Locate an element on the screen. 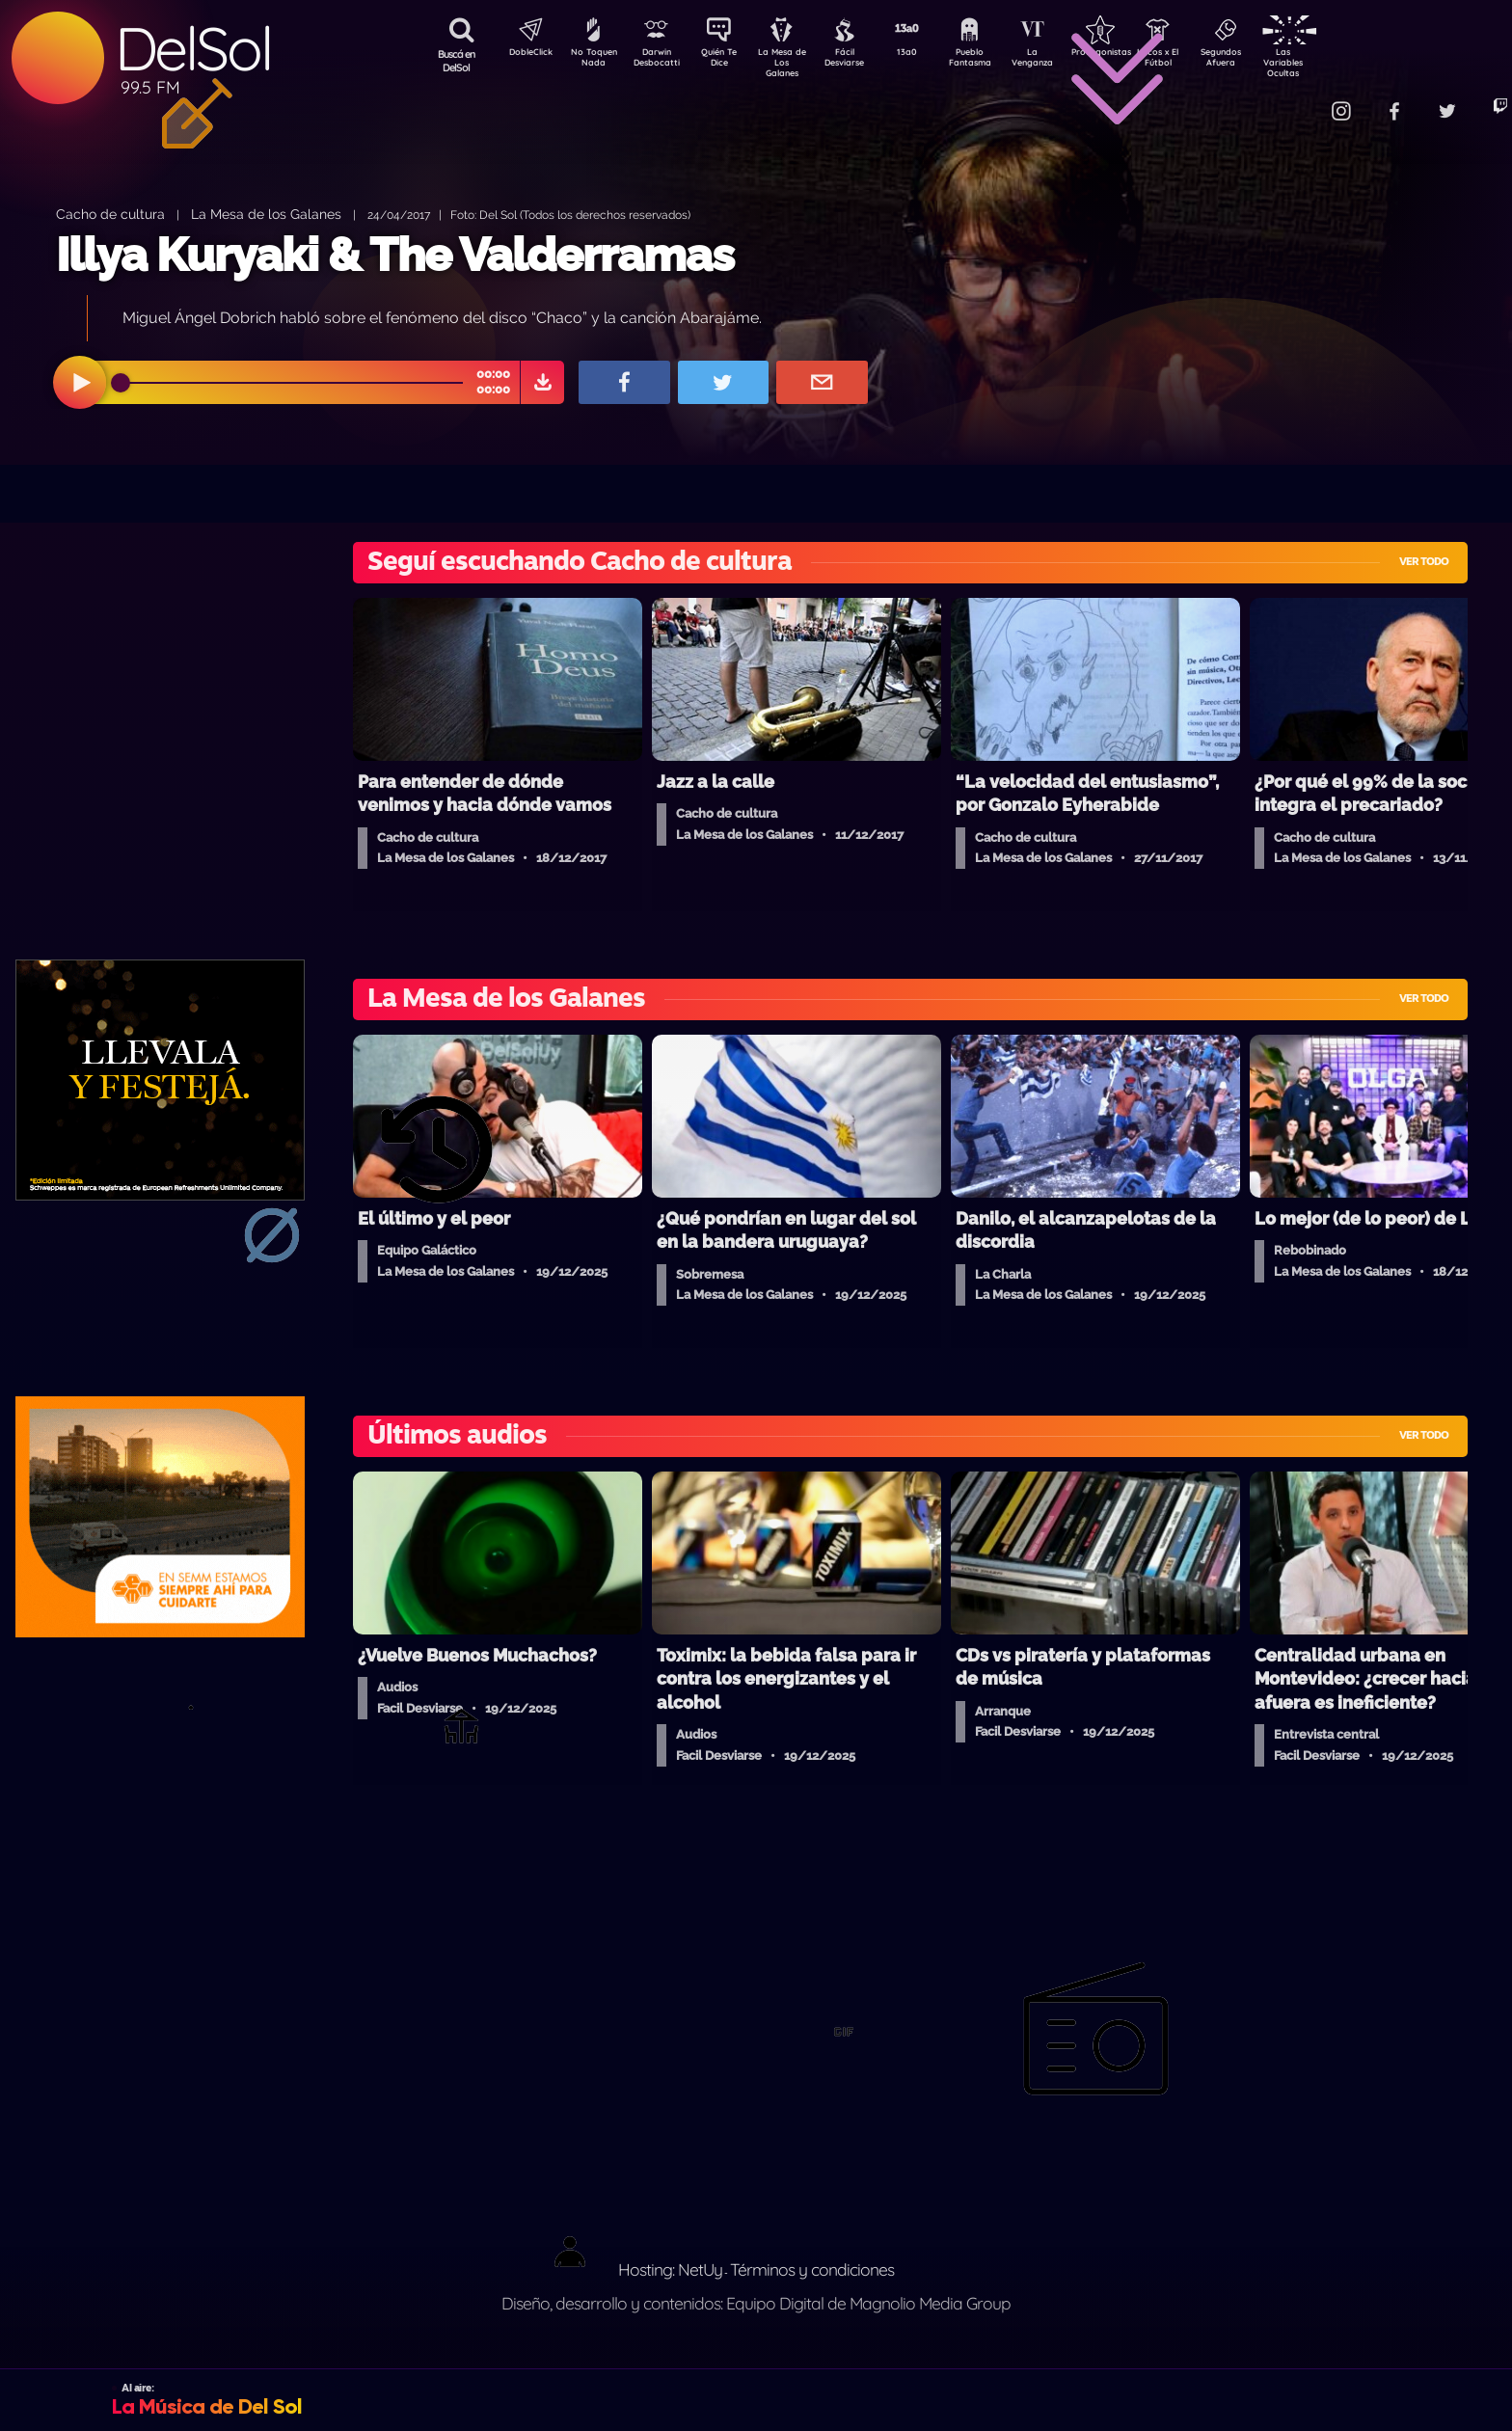 This screenshot has height=2431, width=1512. no wifi signal available is located at coordinates (191, 1688).